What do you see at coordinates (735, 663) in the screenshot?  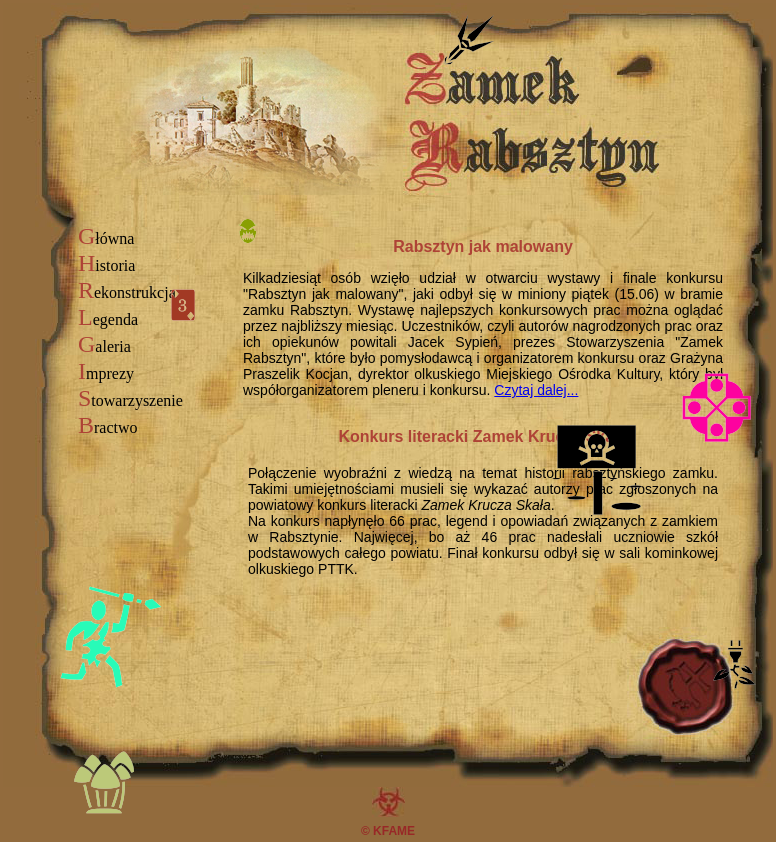 I see `indicates eco-friendly or sustainable energy mode` at bounding box center [735, 663].